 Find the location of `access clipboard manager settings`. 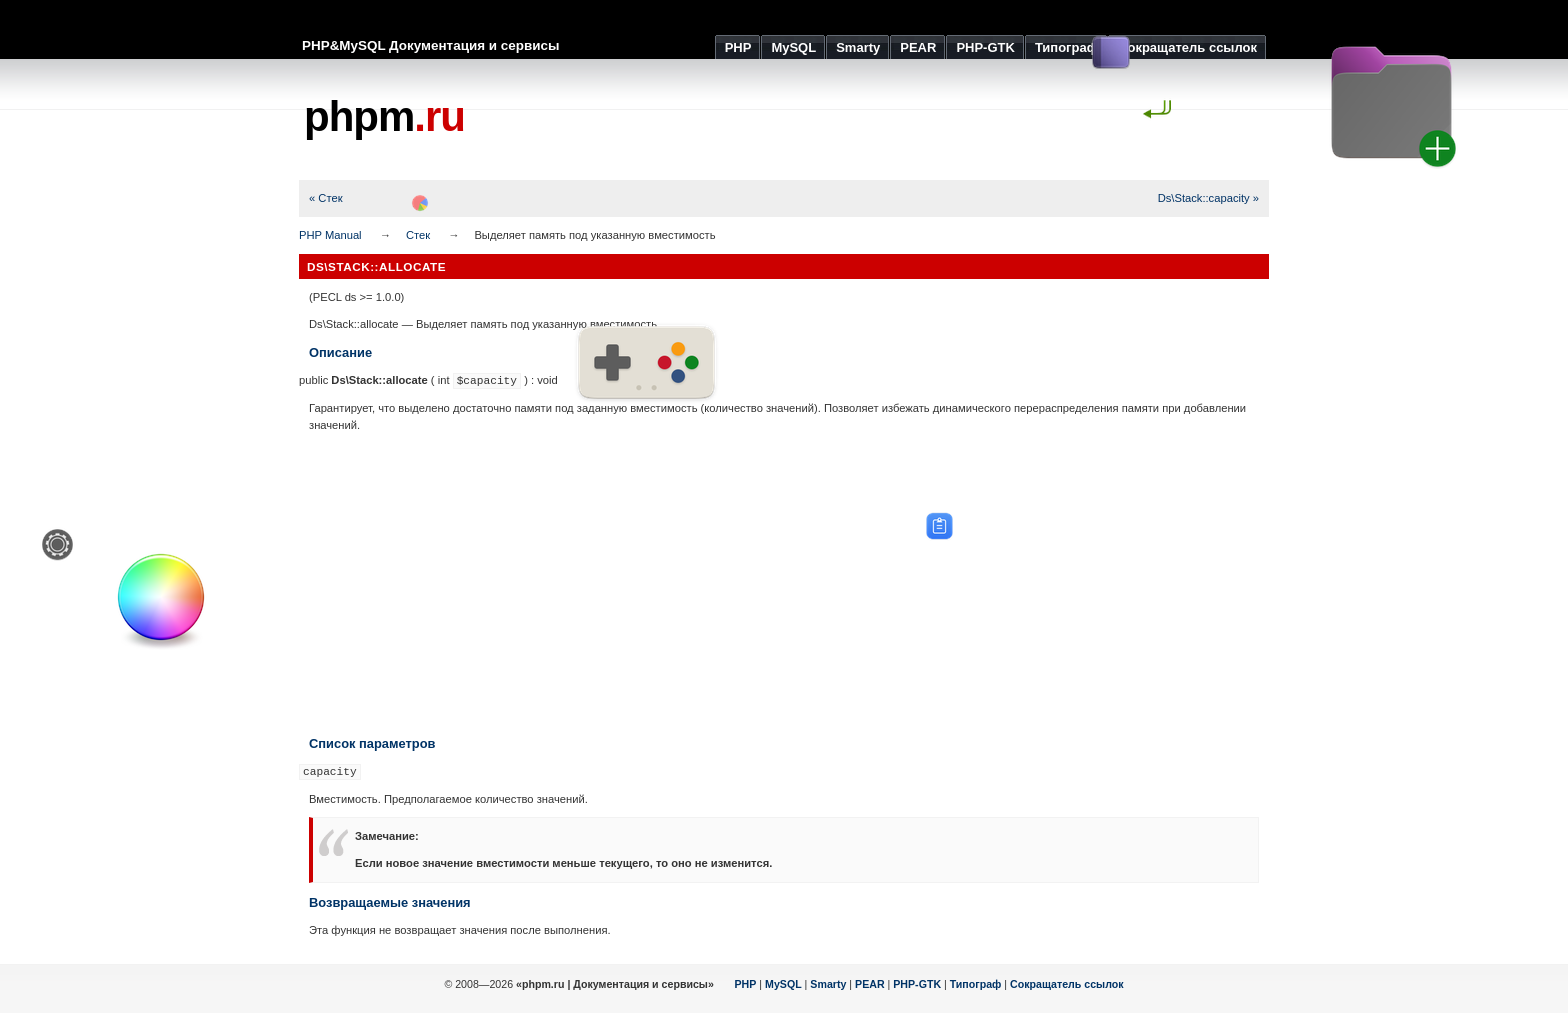

access clipboard manager settings is located at coordinates (939, 526).